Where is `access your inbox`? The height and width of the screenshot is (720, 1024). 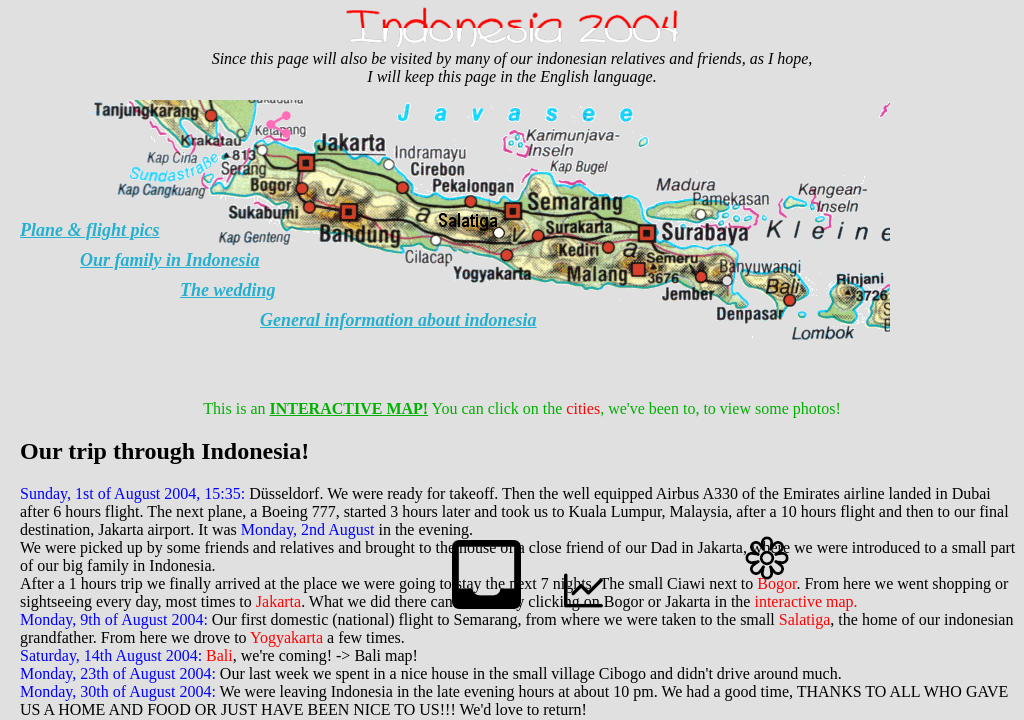
access your inbox is located at coordinates (486, 574).